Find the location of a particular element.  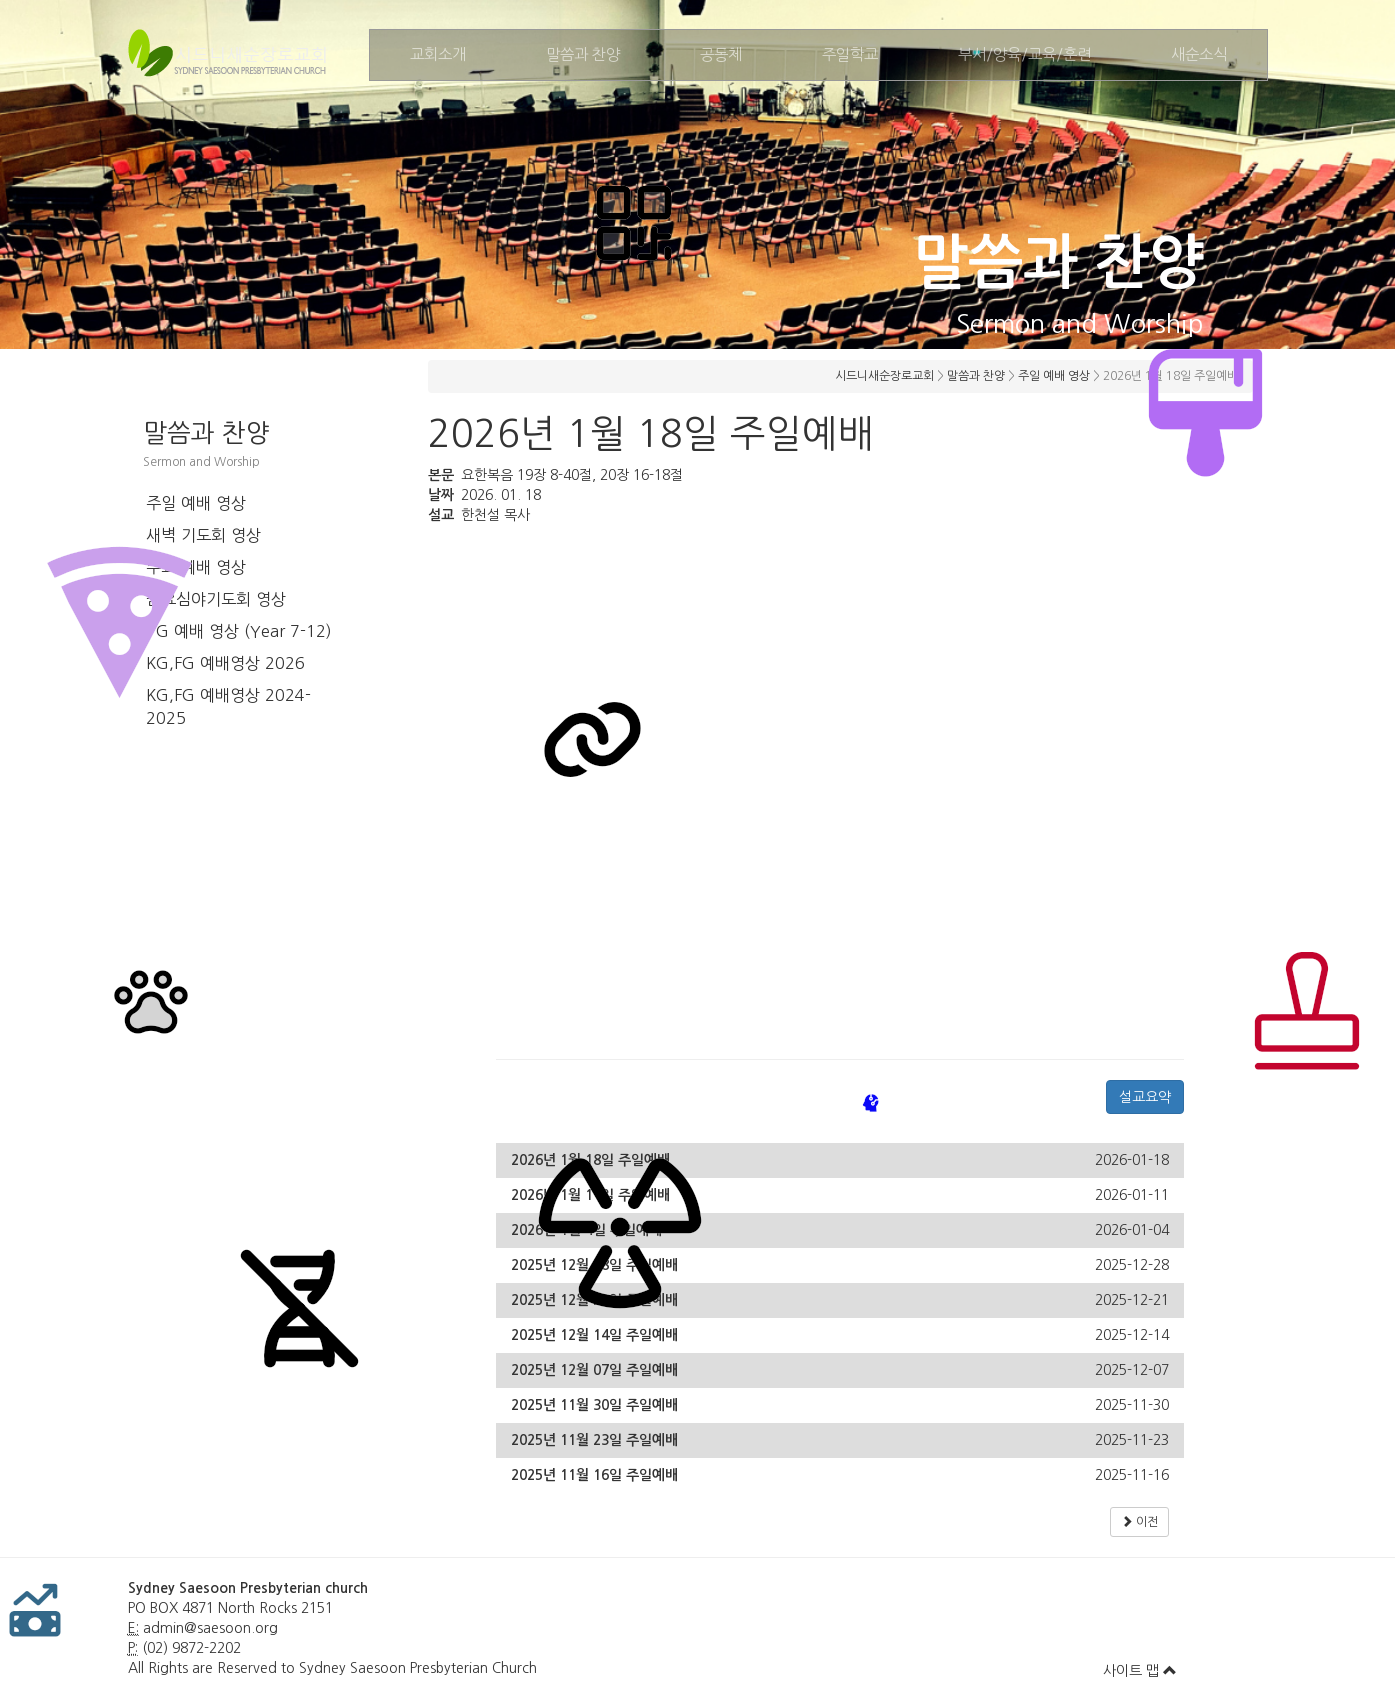

access painting or drawing tools is located at coordinates (1205, 410).